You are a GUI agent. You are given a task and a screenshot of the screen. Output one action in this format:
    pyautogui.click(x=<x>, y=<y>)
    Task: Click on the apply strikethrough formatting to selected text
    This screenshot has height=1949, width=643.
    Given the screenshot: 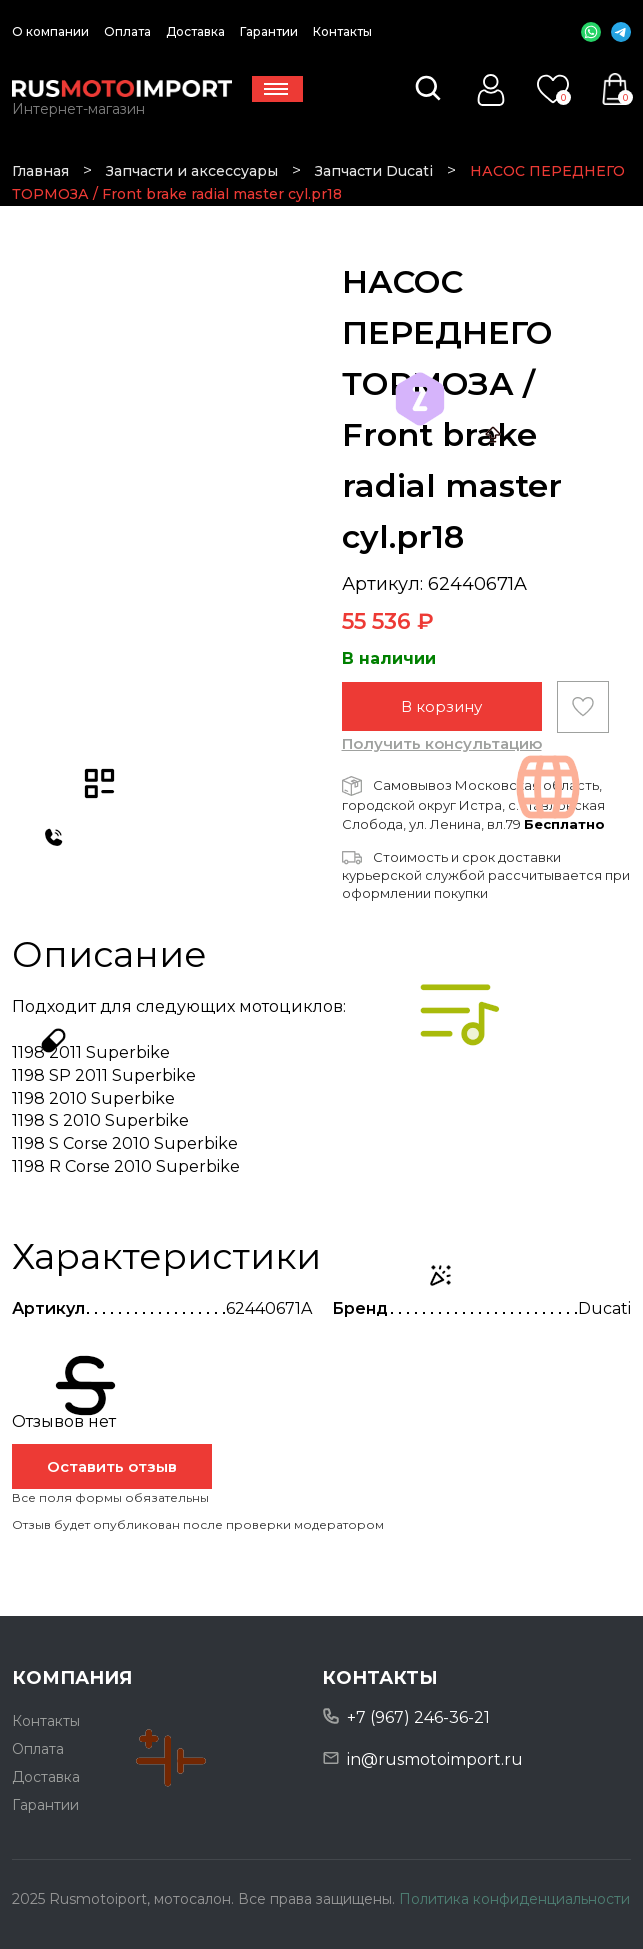 What is the action you would take?
    pyautogui.click(x=85, y=1385)
    